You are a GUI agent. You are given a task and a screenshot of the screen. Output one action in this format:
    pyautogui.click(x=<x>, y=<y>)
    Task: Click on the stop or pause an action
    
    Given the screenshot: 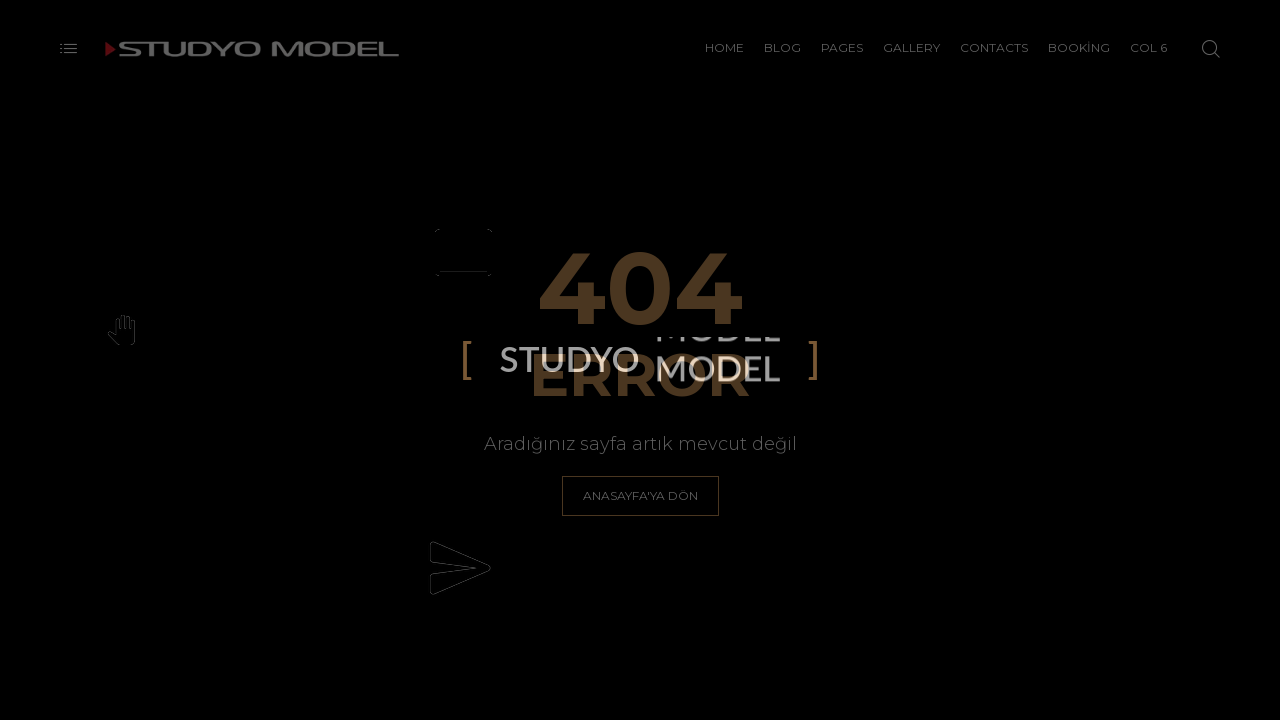 What is the action you would take?
    pyautogui.click(x=121, y=330)
    